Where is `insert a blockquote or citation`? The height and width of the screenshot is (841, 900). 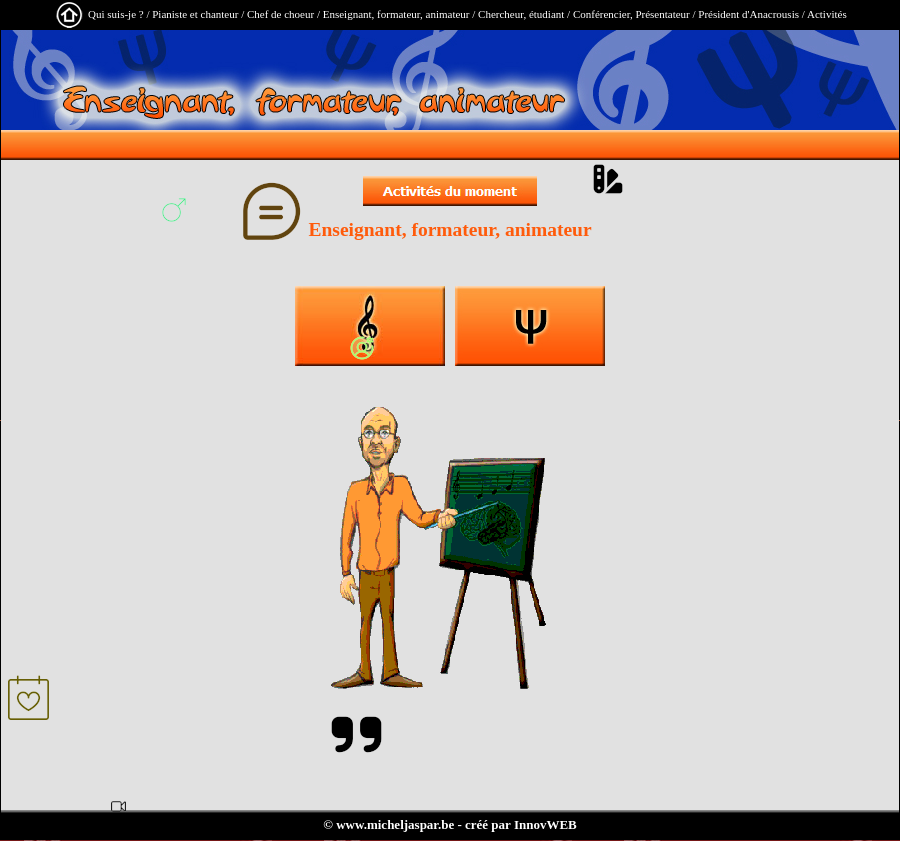 insert a blockquote or citation is located at coordinates (356, 734).